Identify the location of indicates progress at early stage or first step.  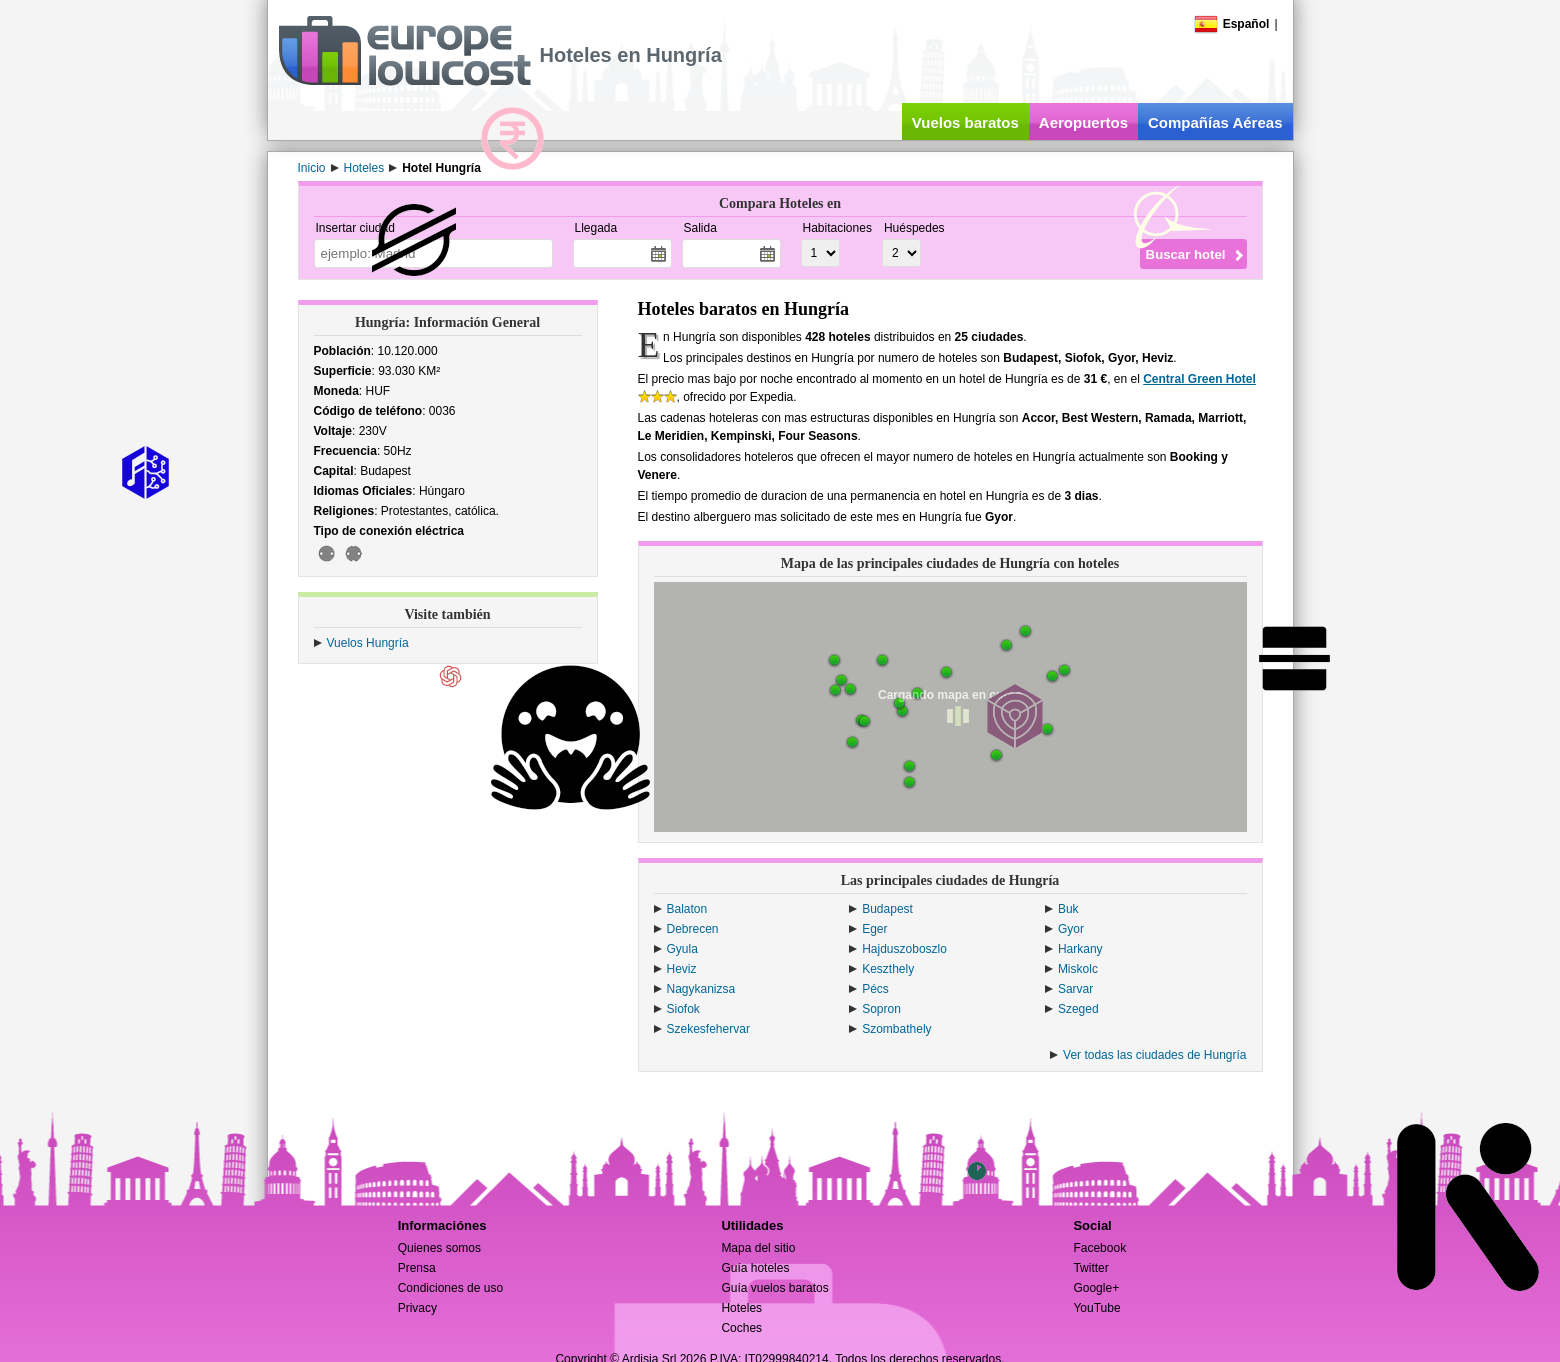
(977, 1171).